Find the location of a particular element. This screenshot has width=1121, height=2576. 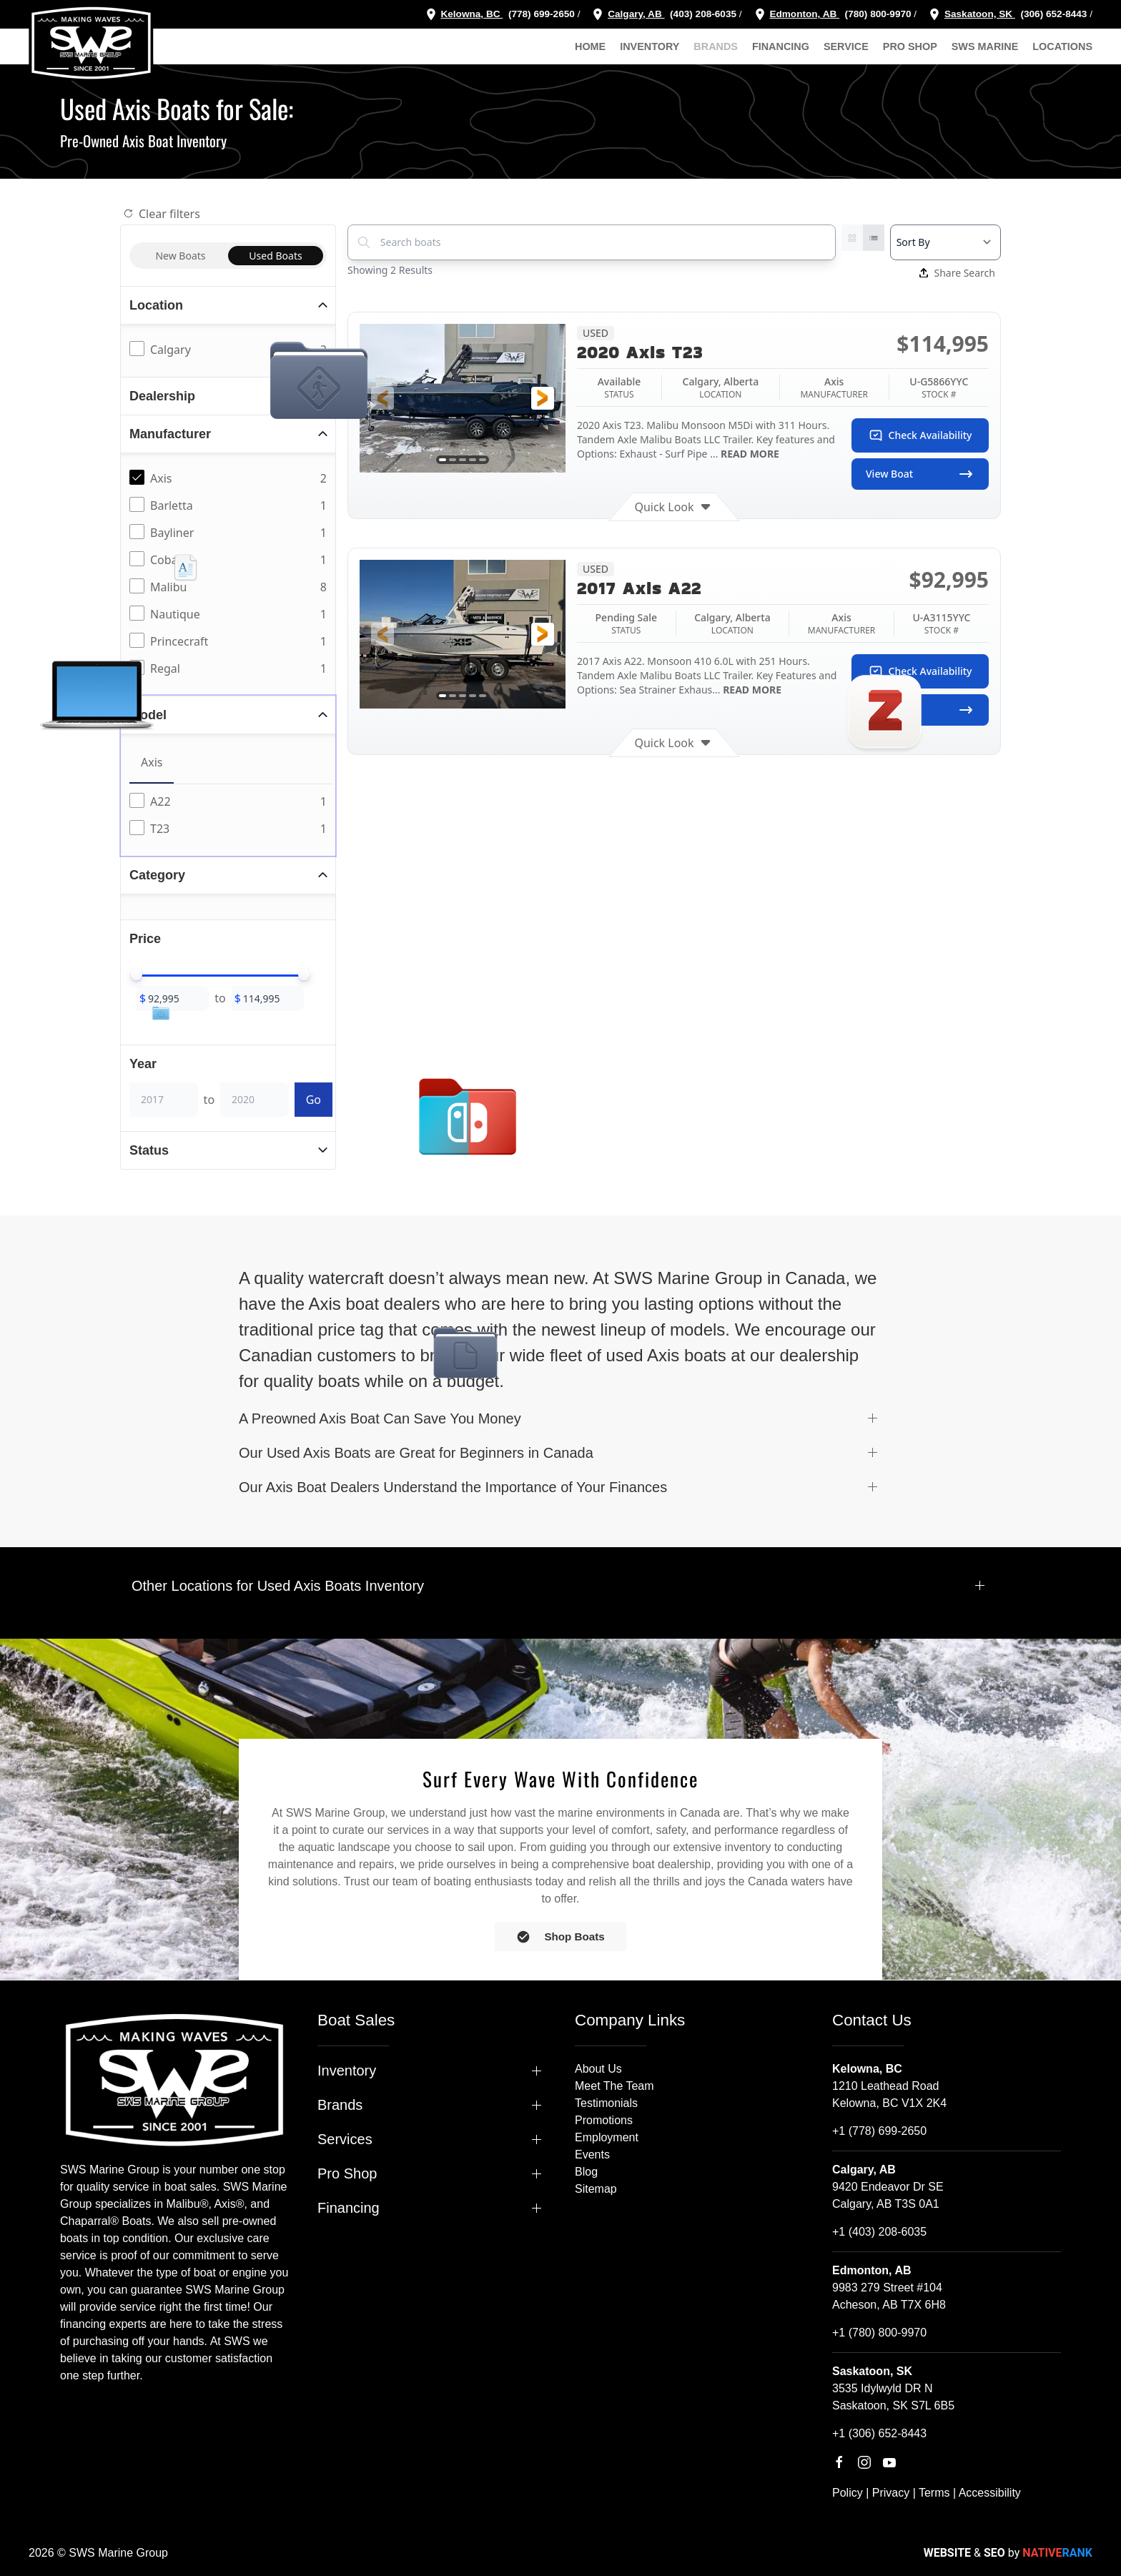

open your documents folder is located at coordinates (465, 1353).